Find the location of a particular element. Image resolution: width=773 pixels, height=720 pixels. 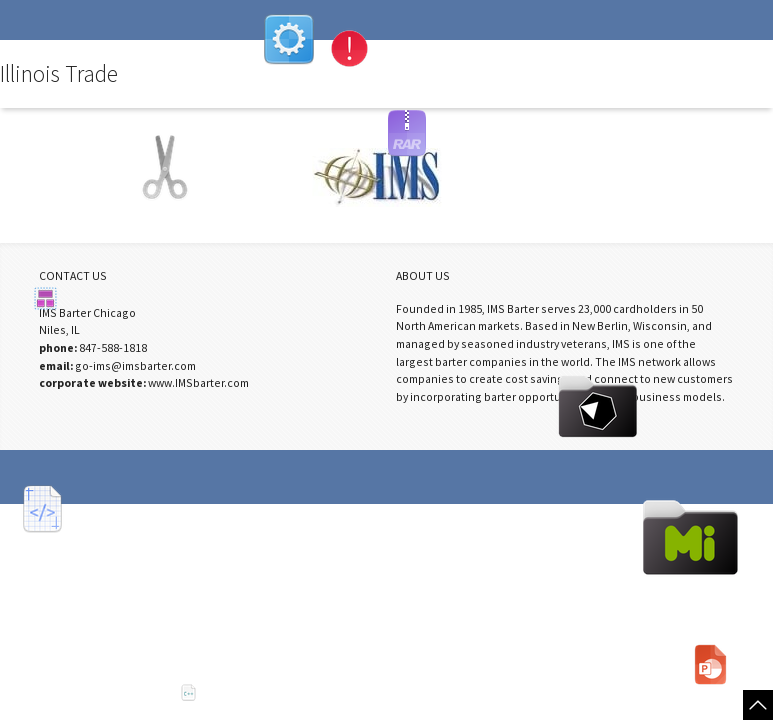

ms-dos executable file type indicator is located at coordinates (289, 39).